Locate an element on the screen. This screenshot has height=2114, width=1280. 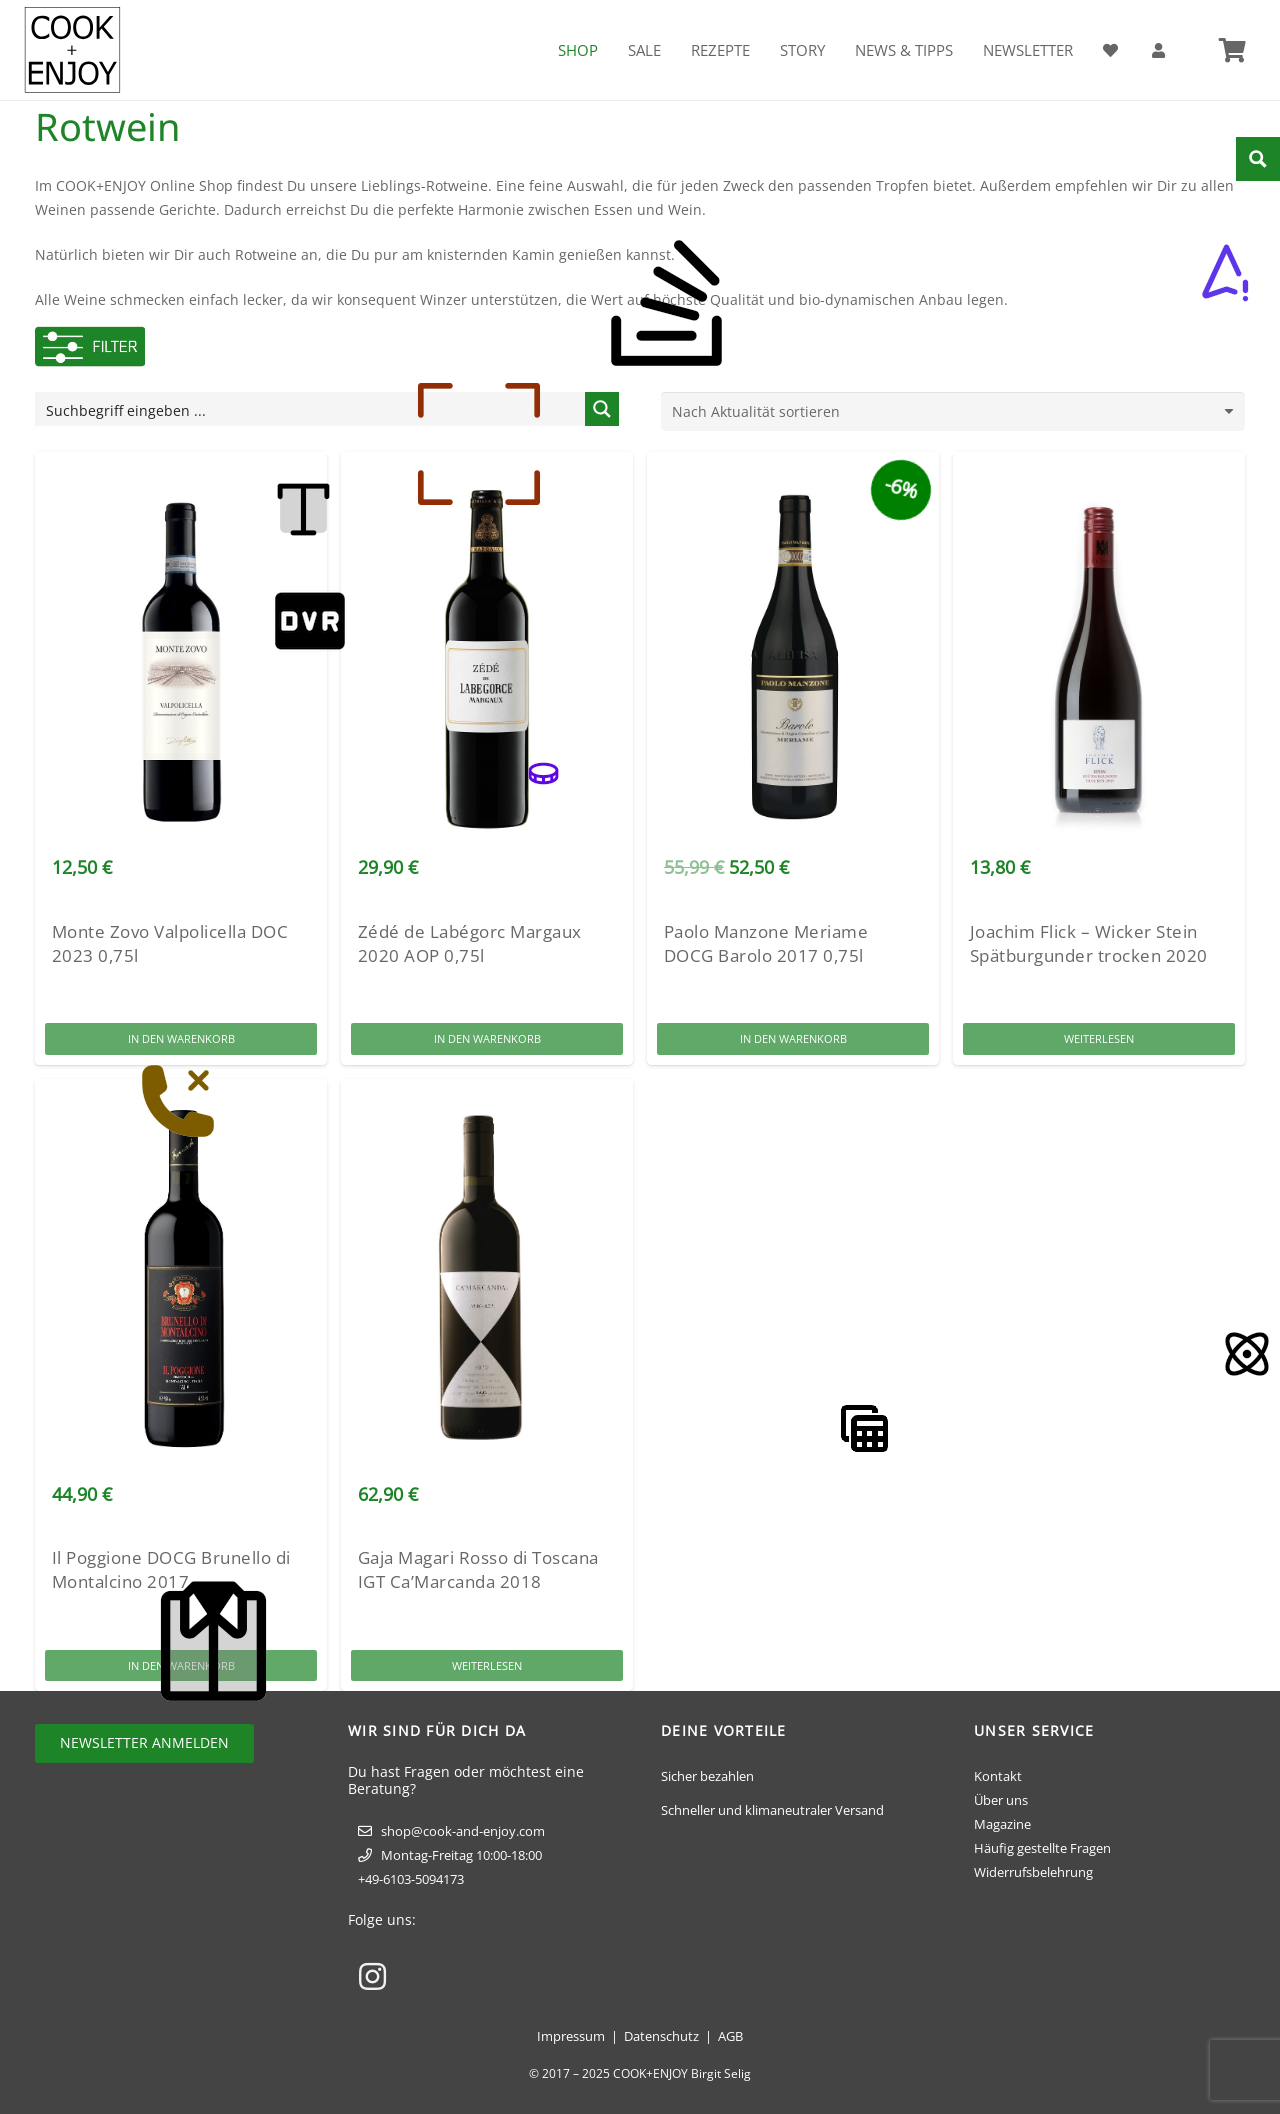
view your coin balance or currency is located at coordinates (543, 773).